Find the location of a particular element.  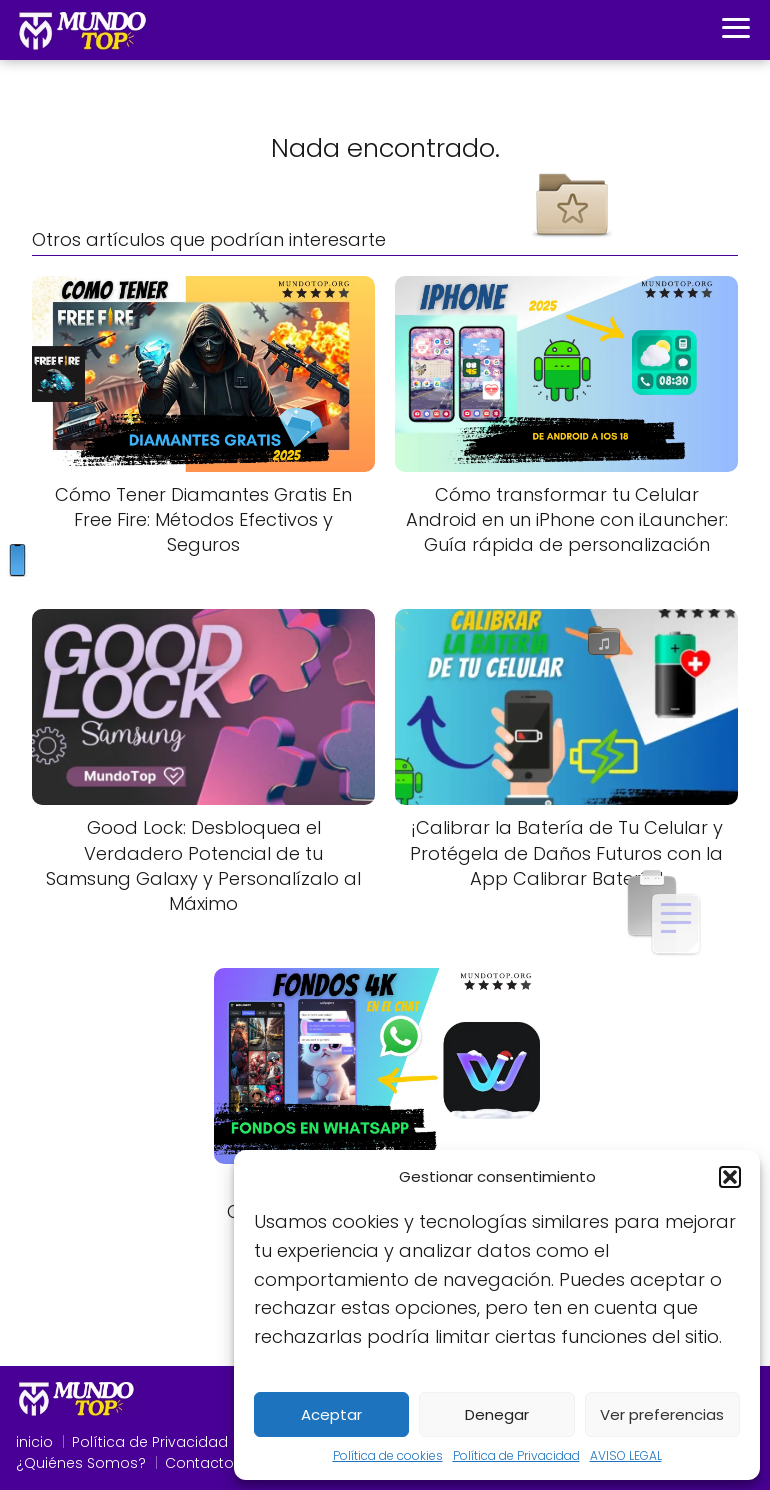

paste copied content from clipboard is located at coordinates (664, 912).